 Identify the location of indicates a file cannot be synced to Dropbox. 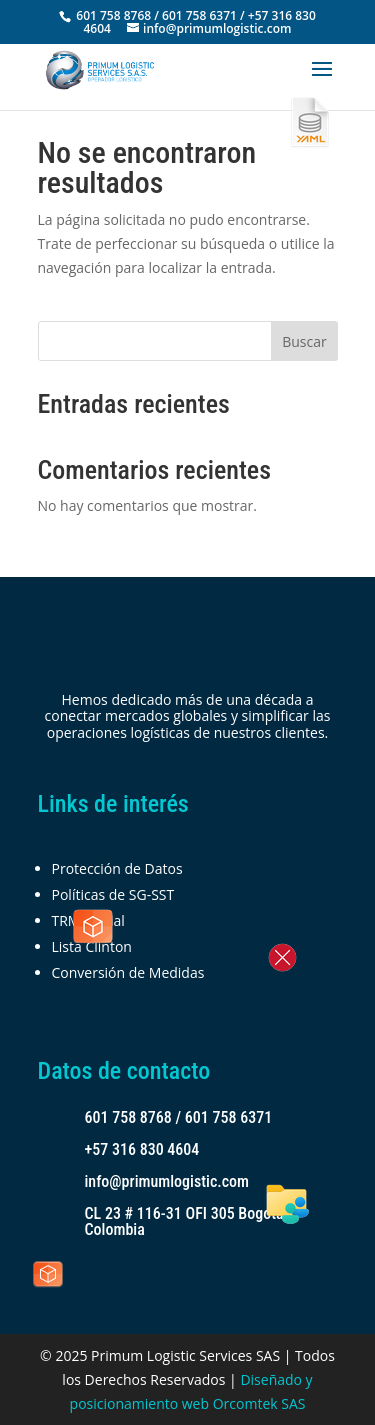
(282, 957).